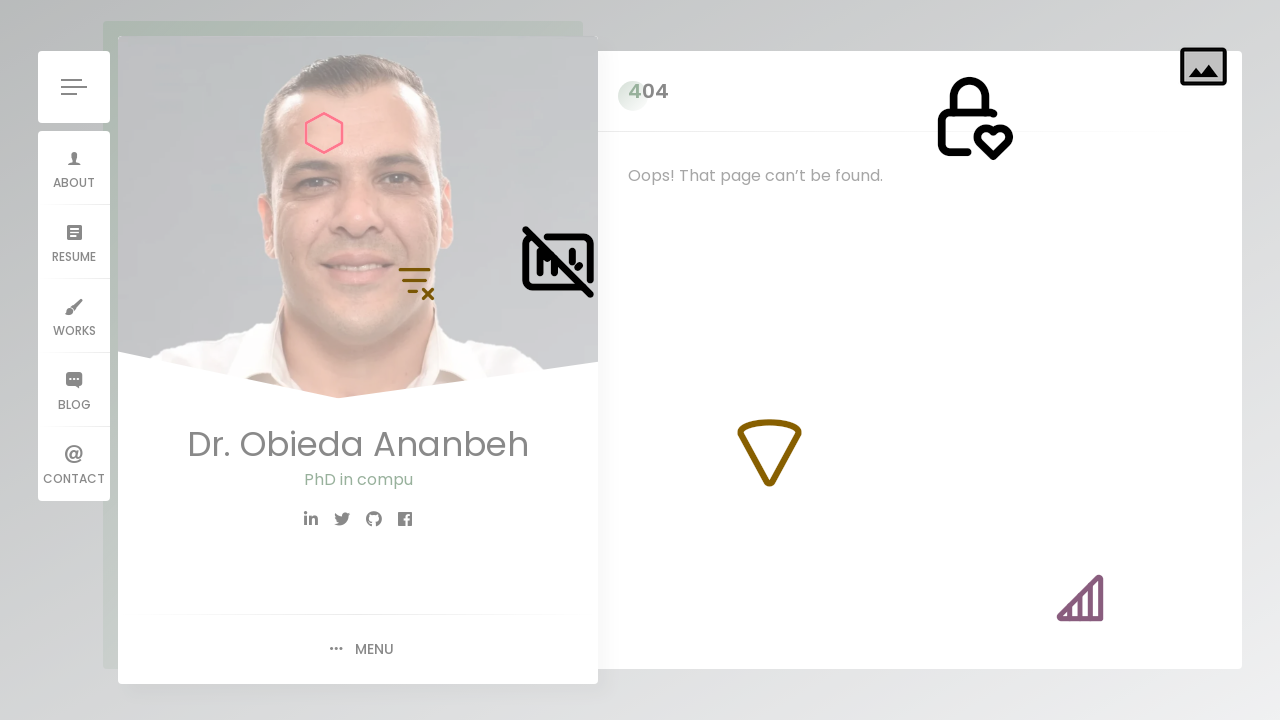 Image resolution: width=1280 pixels, height=720 pixels. Describe the element at coordinates (969, 116) in the screenshot. I see `protect or secure your favorites` at that location.